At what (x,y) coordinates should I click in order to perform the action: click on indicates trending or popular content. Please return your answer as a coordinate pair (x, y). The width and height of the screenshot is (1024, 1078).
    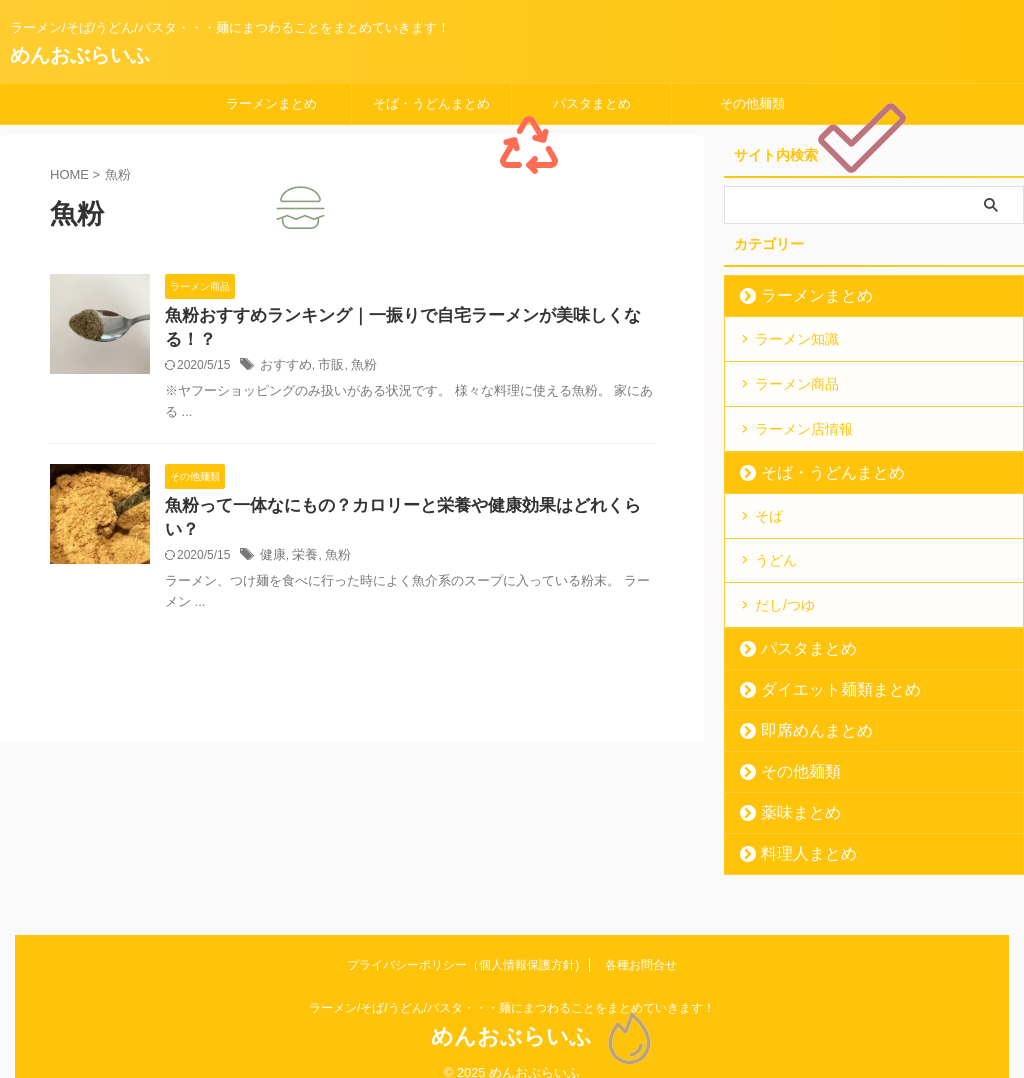
    Looking at the image, I should click on (629, 1039).